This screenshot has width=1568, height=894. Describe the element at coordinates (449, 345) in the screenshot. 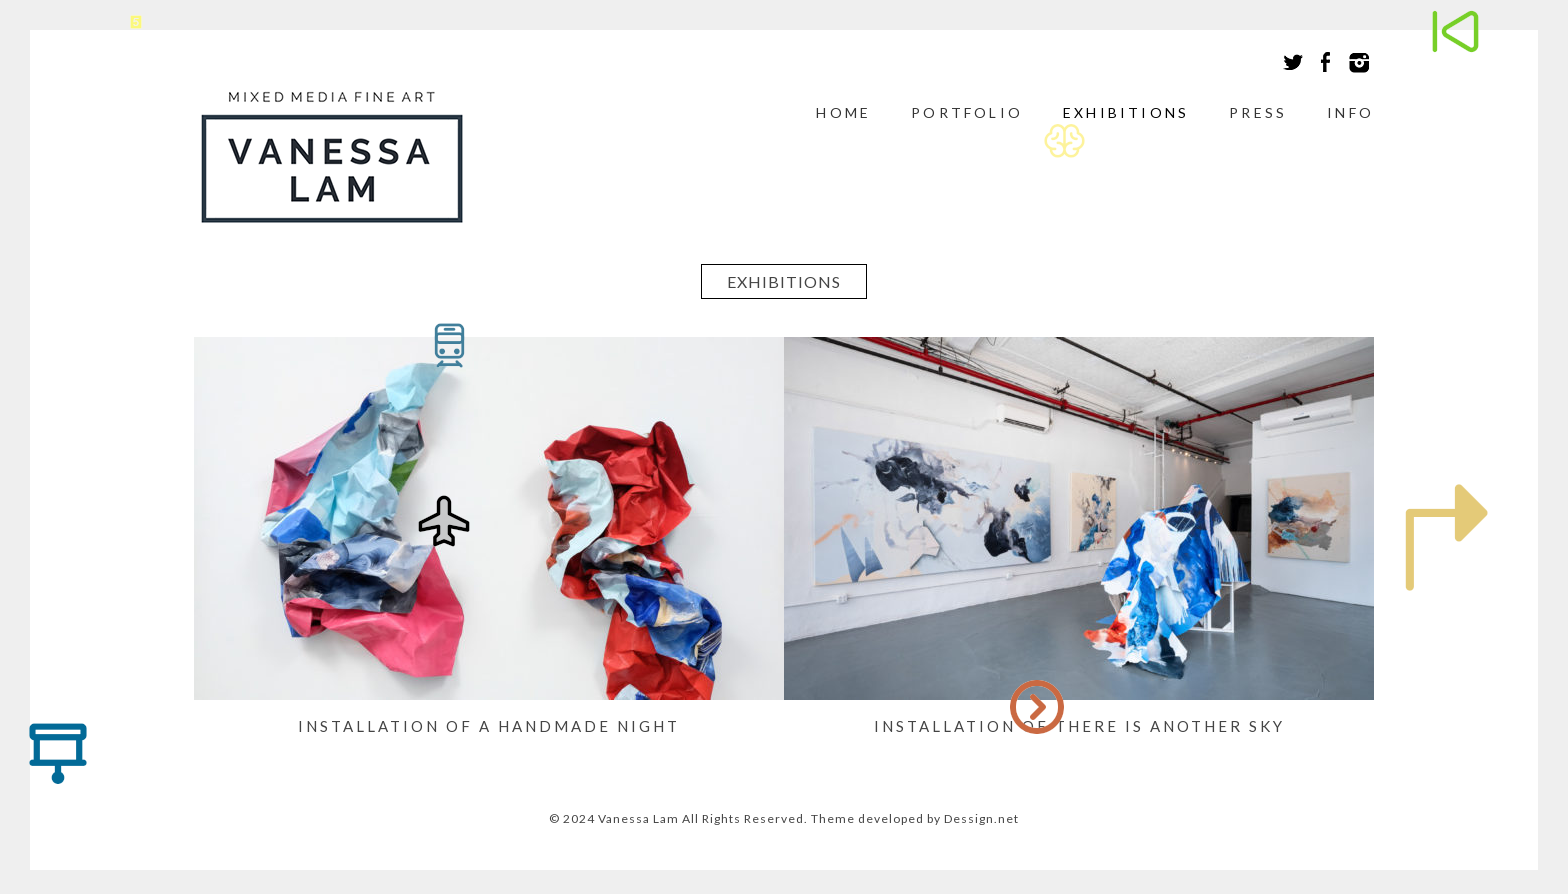

I see `view subway or metro transit options` at that location.